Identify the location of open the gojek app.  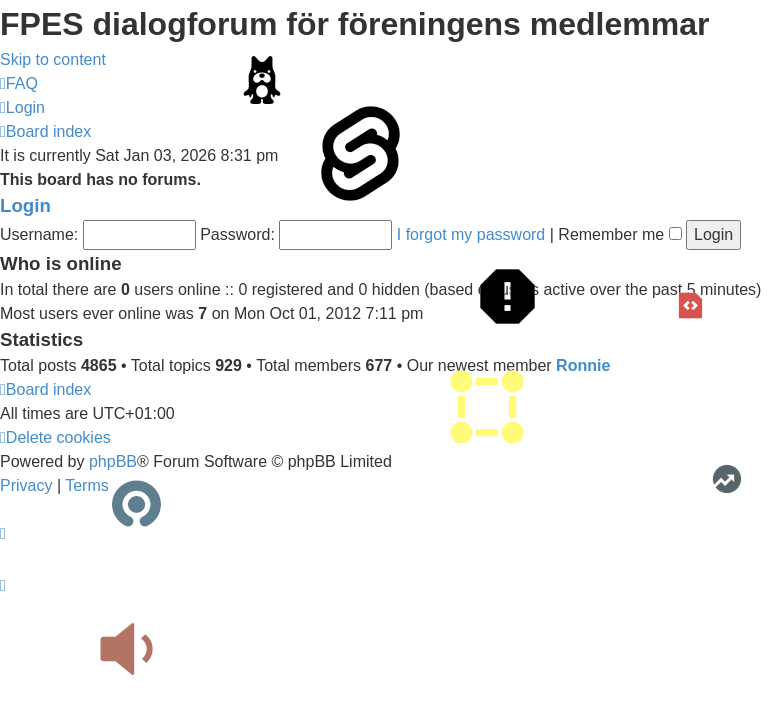
(136, 503).